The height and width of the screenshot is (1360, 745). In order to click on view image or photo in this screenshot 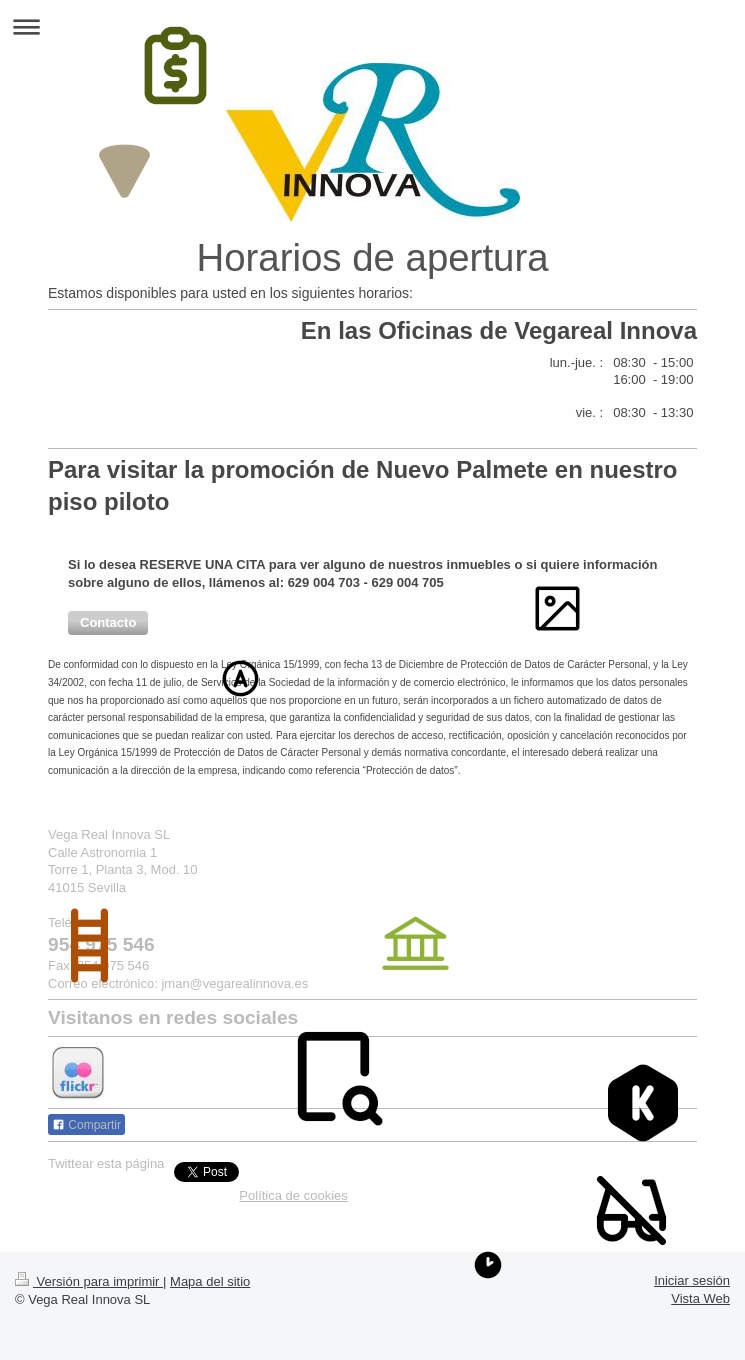, I will do `click(557, 608)`.